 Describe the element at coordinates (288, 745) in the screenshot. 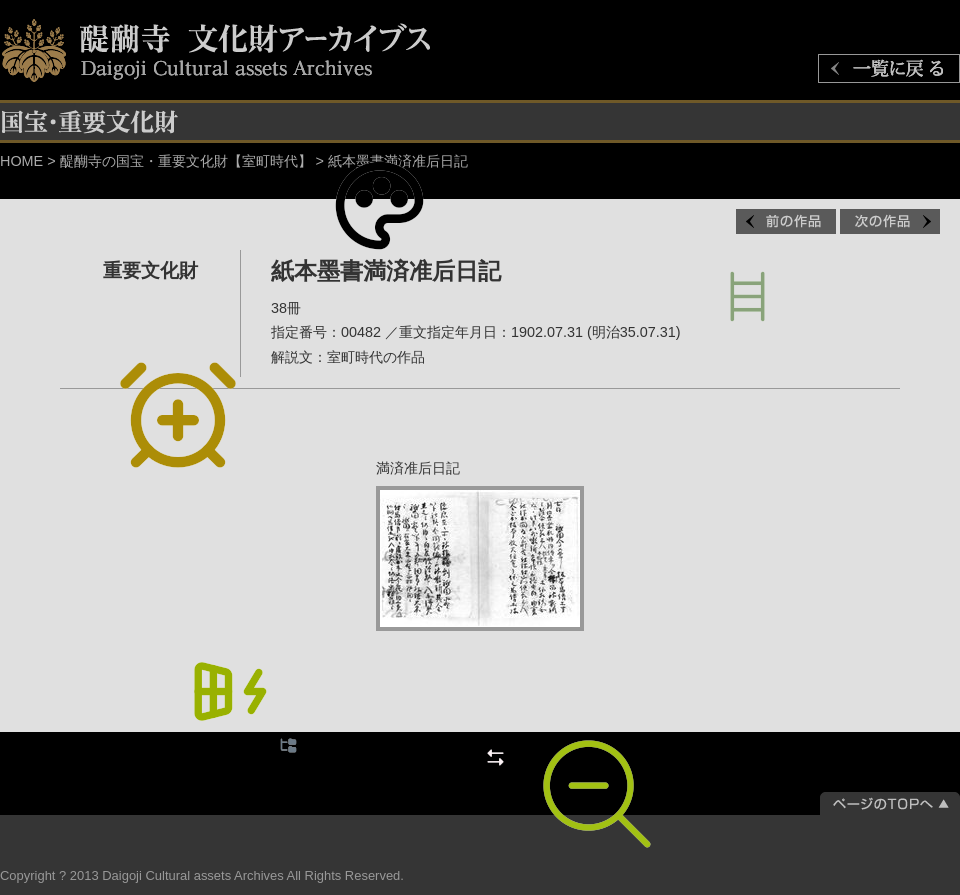

I see `browse folder hierarchy` at that location.